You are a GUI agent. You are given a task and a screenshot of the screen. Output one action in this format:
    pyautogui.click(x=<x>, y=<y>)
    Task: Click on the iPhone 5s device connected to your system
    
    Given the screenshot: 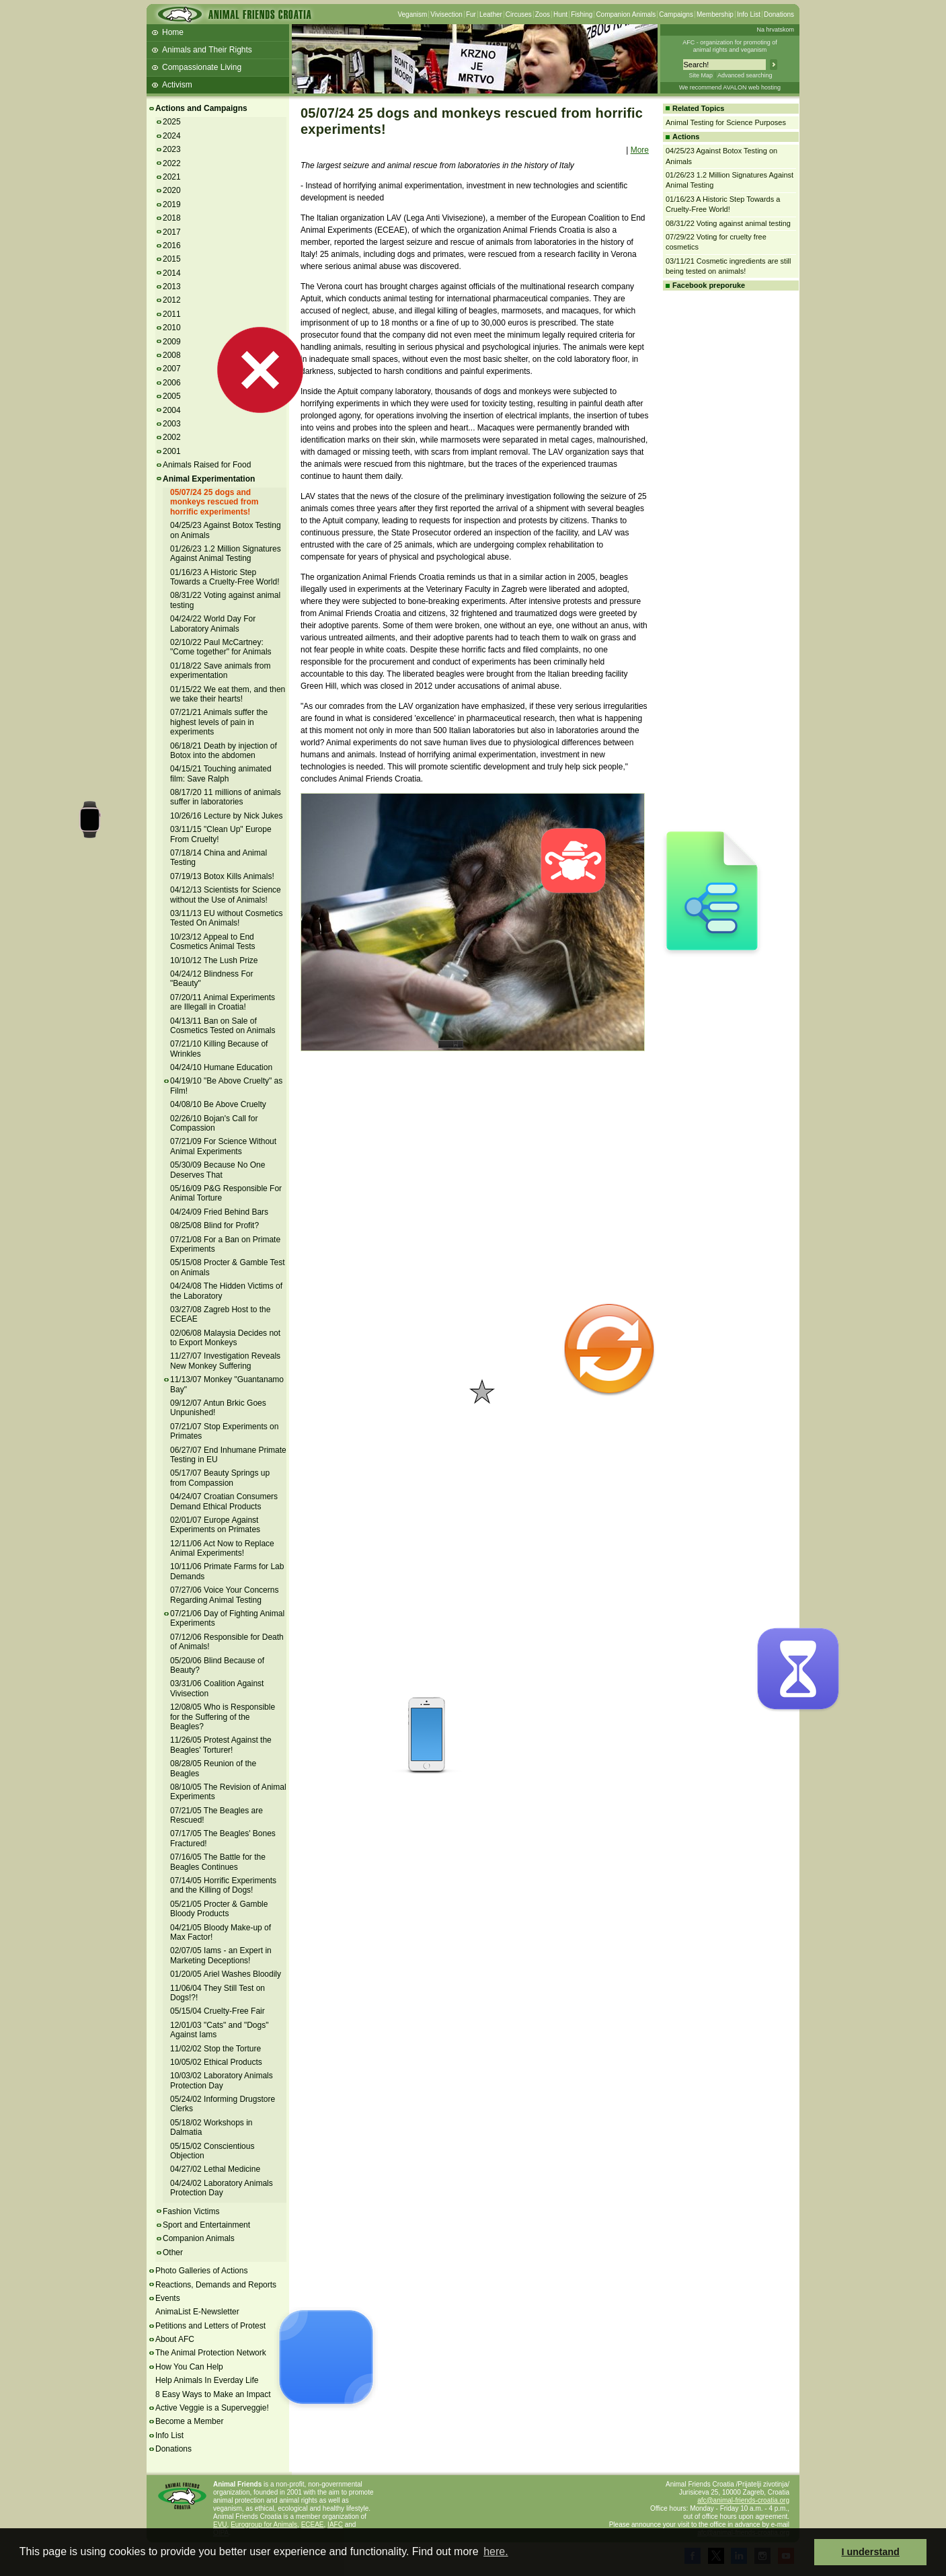 What is the action you would take?
    pyautogui.click(x=426, y=1735)
    